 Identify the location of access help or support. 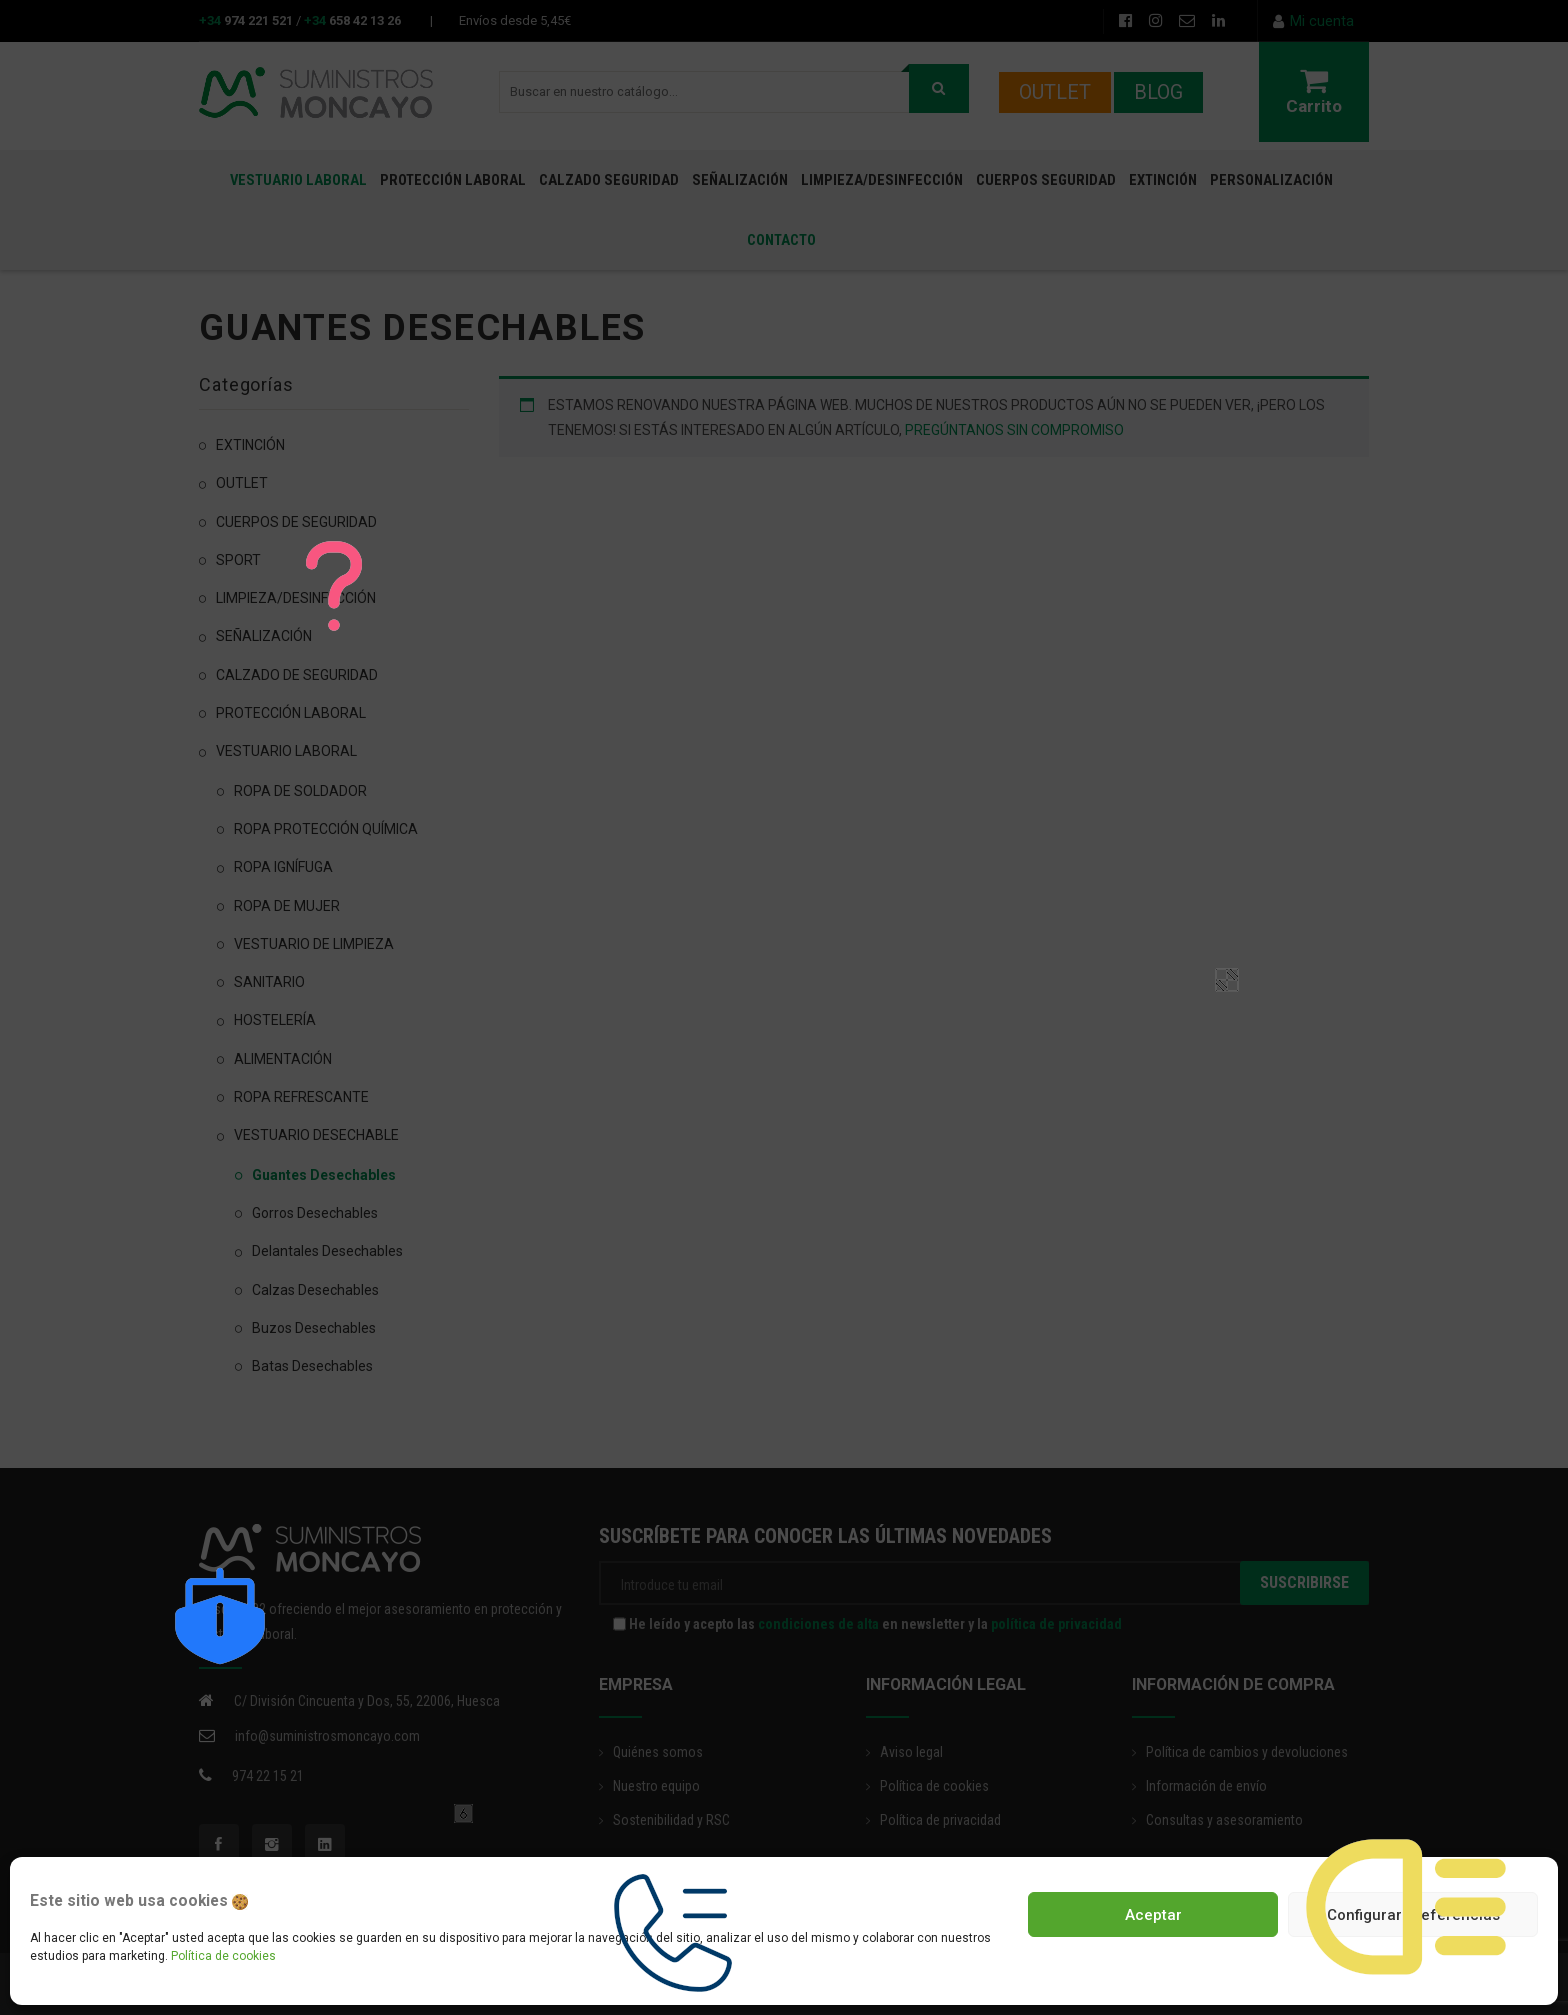
(334, 586).